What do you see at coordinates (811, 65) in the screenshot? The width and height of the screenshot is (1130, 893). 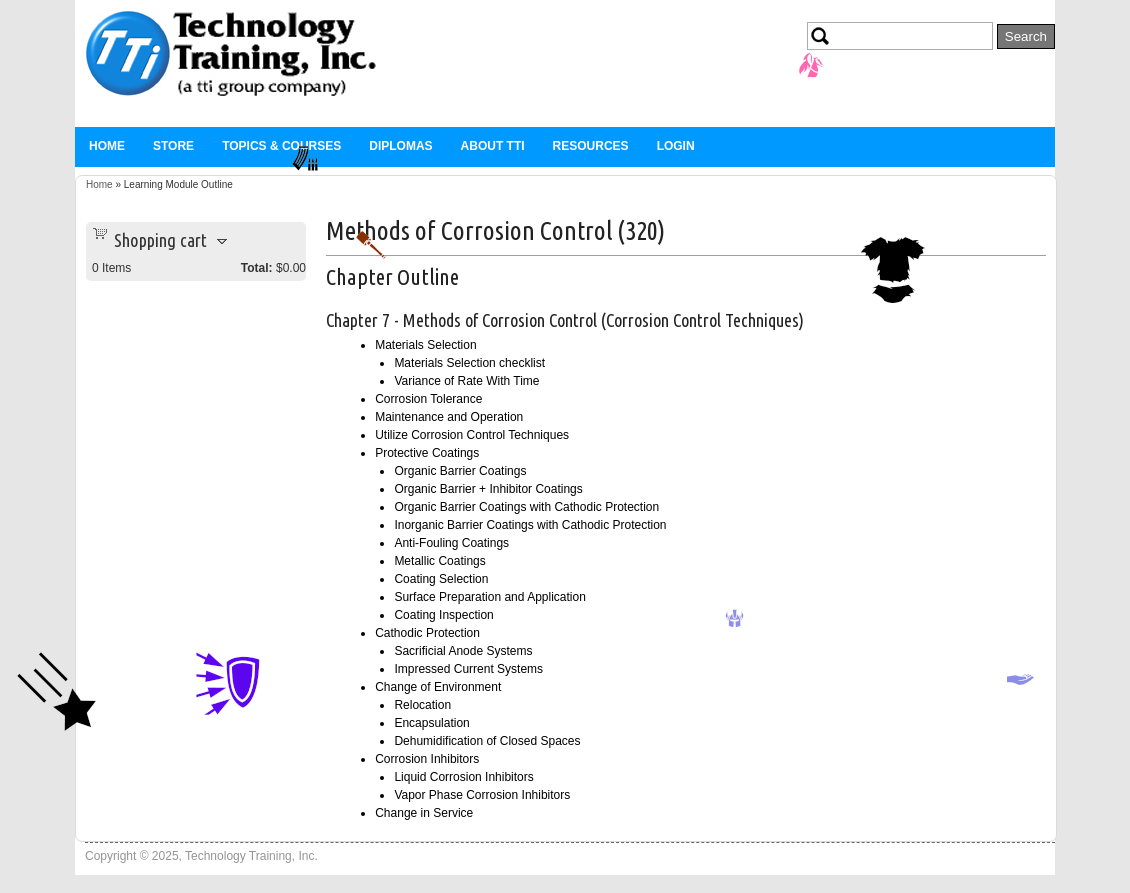 I see `select a ranger or mounted character class` at bounding box center [811, 65].